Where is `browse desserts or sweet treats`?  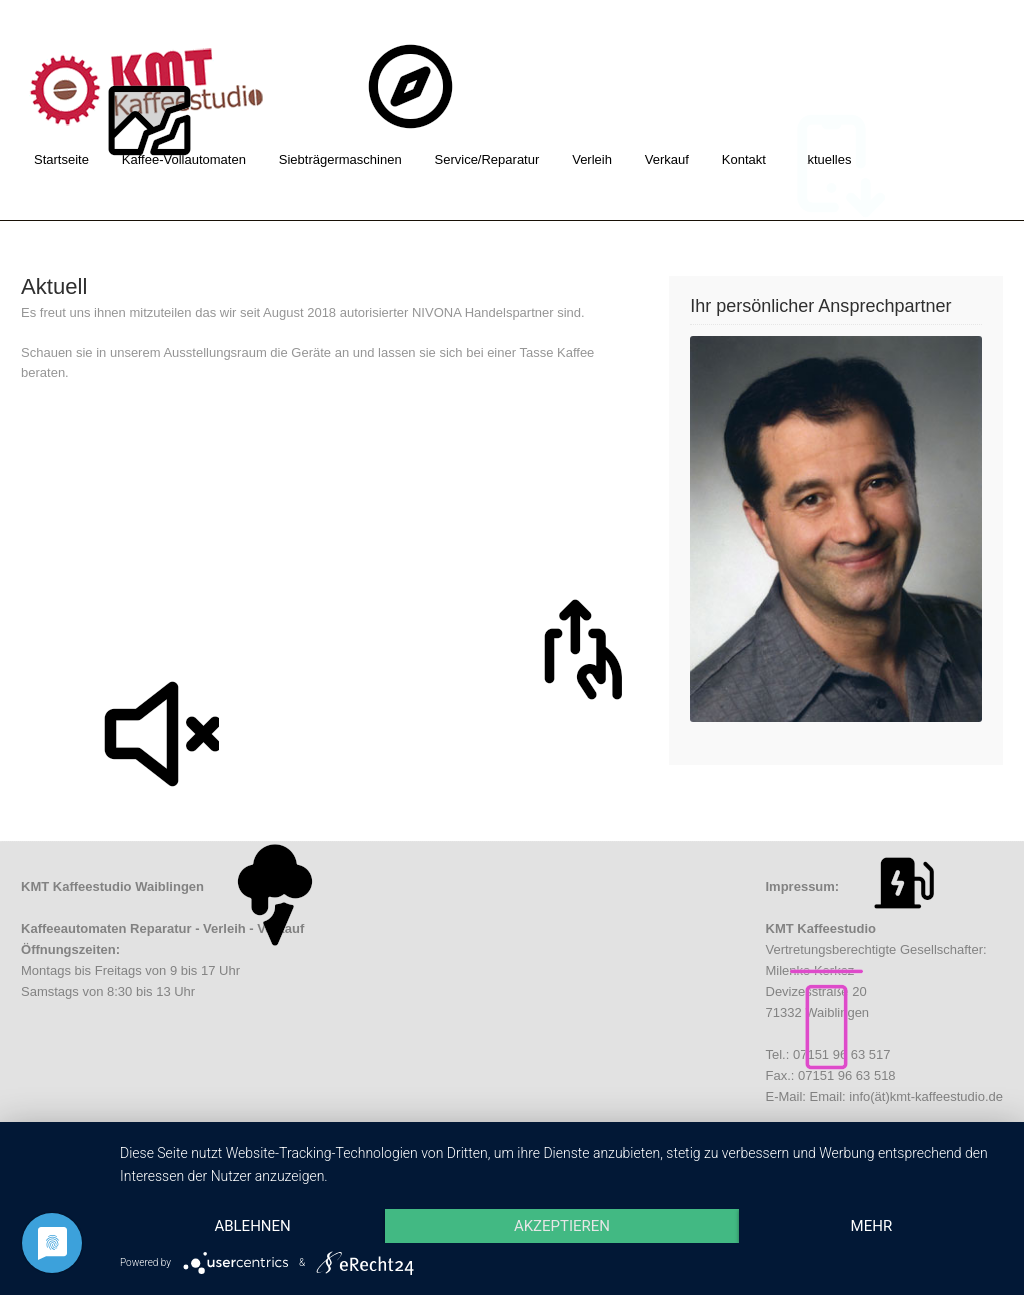
browse desserts or sweet treats is located at coordinates (275, 895).